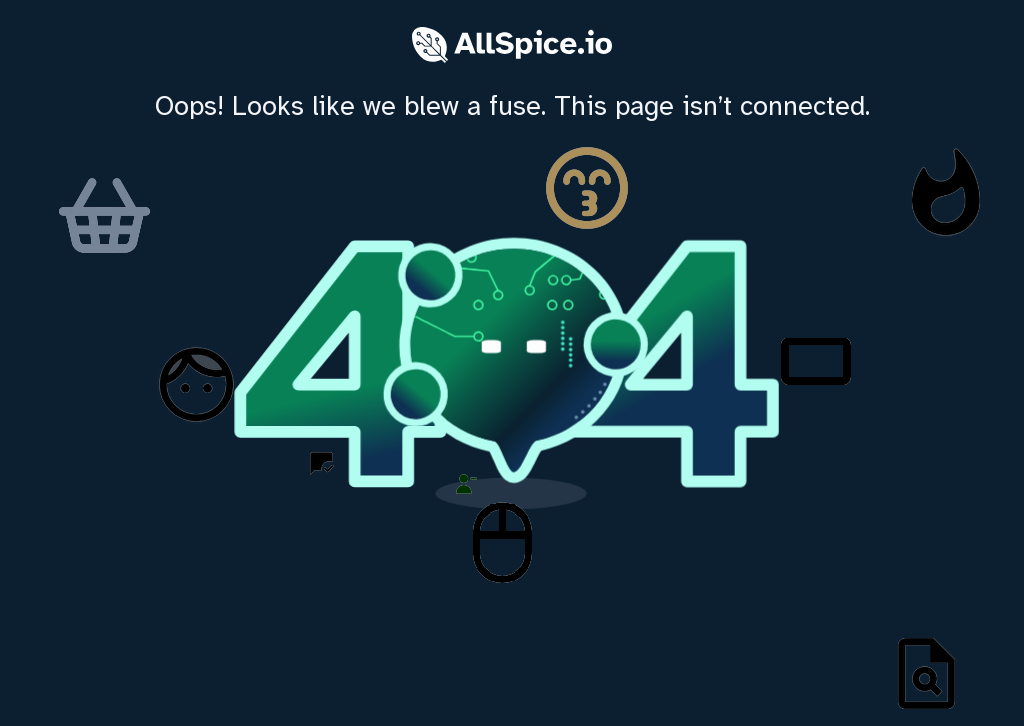 The height and width of the screenshot is (726, 1024). Describe the element at coordinates (321, 463) in the screenshot. I see `message has been read` at that location.